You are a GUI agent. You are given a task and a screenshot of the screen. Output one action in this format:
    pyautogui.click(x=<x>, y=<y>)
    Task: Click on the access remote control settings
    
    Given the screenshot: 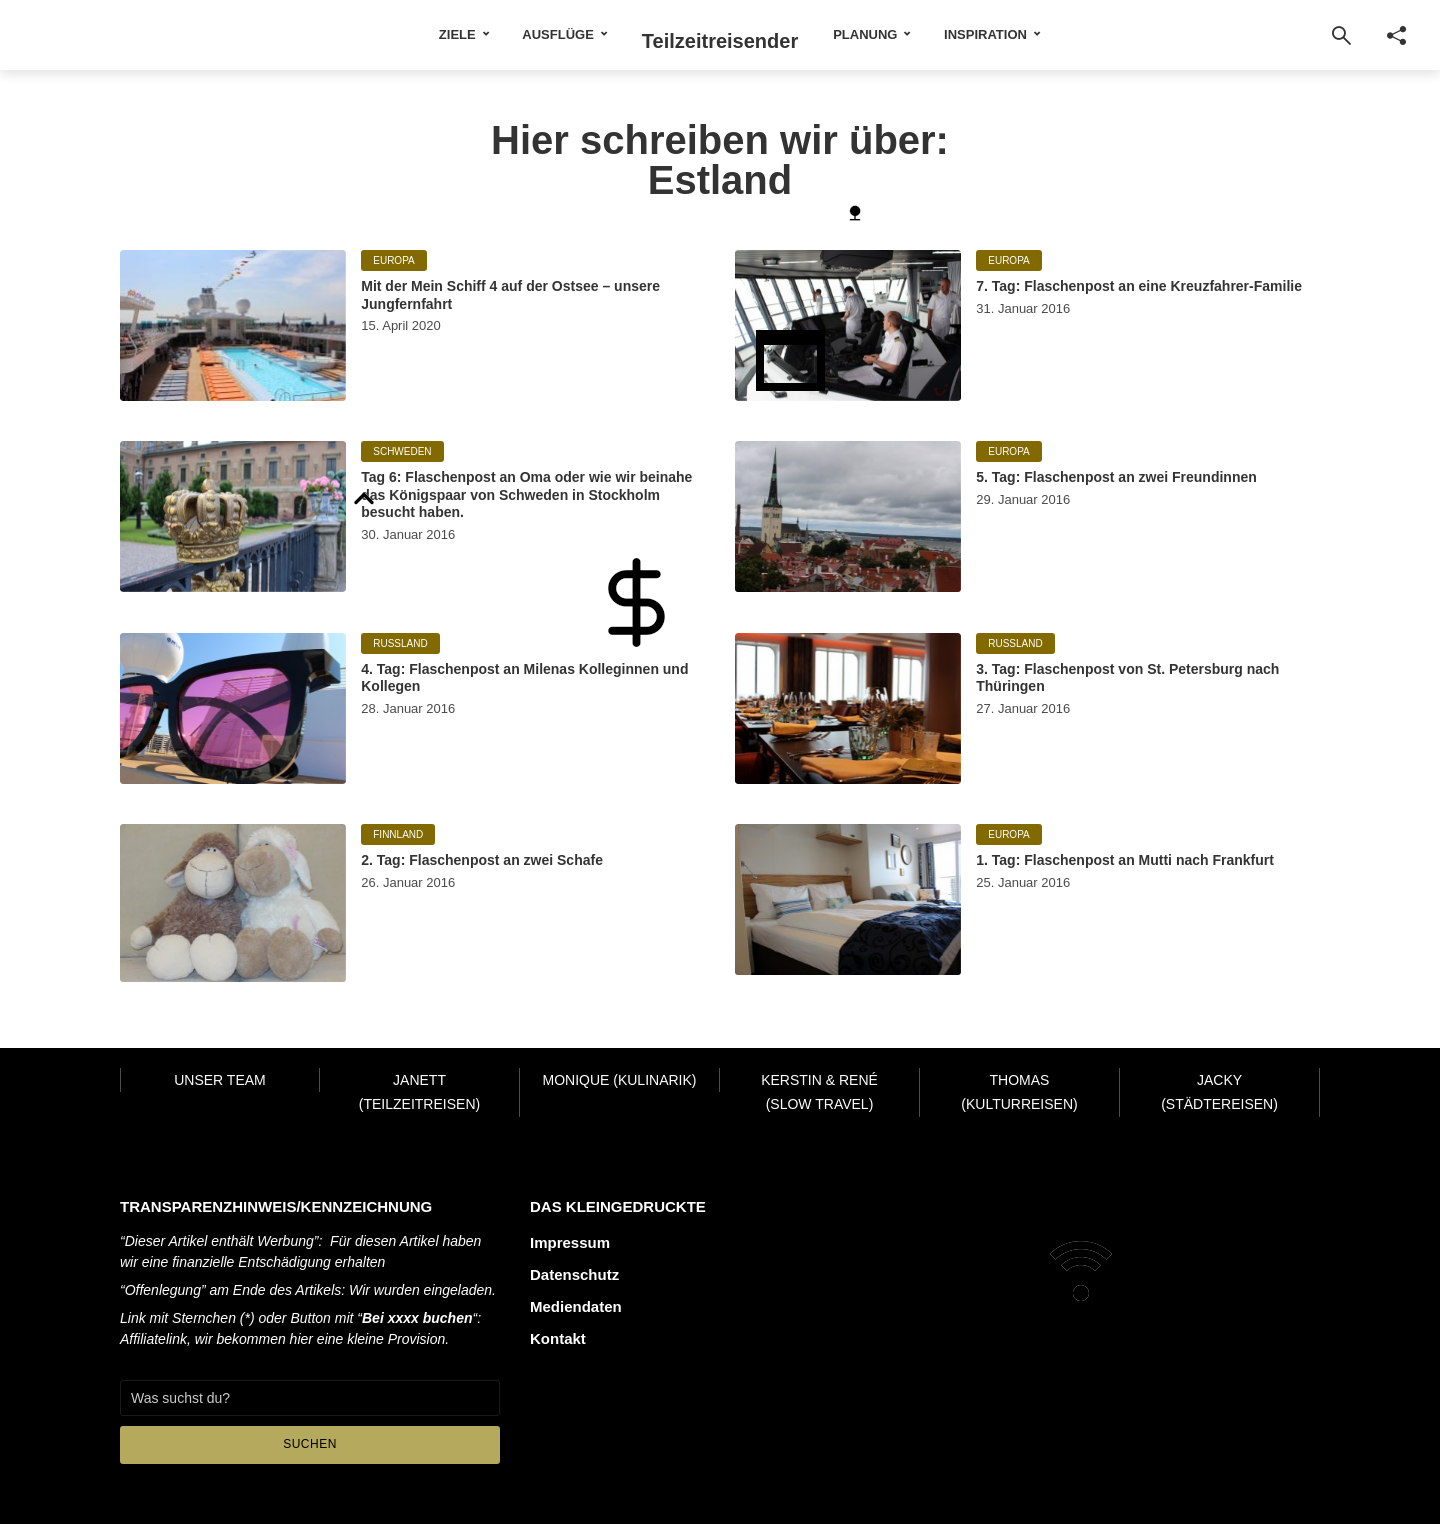 What is the action you would take?
    pyautogui.click(x=1081, y=1289)
    